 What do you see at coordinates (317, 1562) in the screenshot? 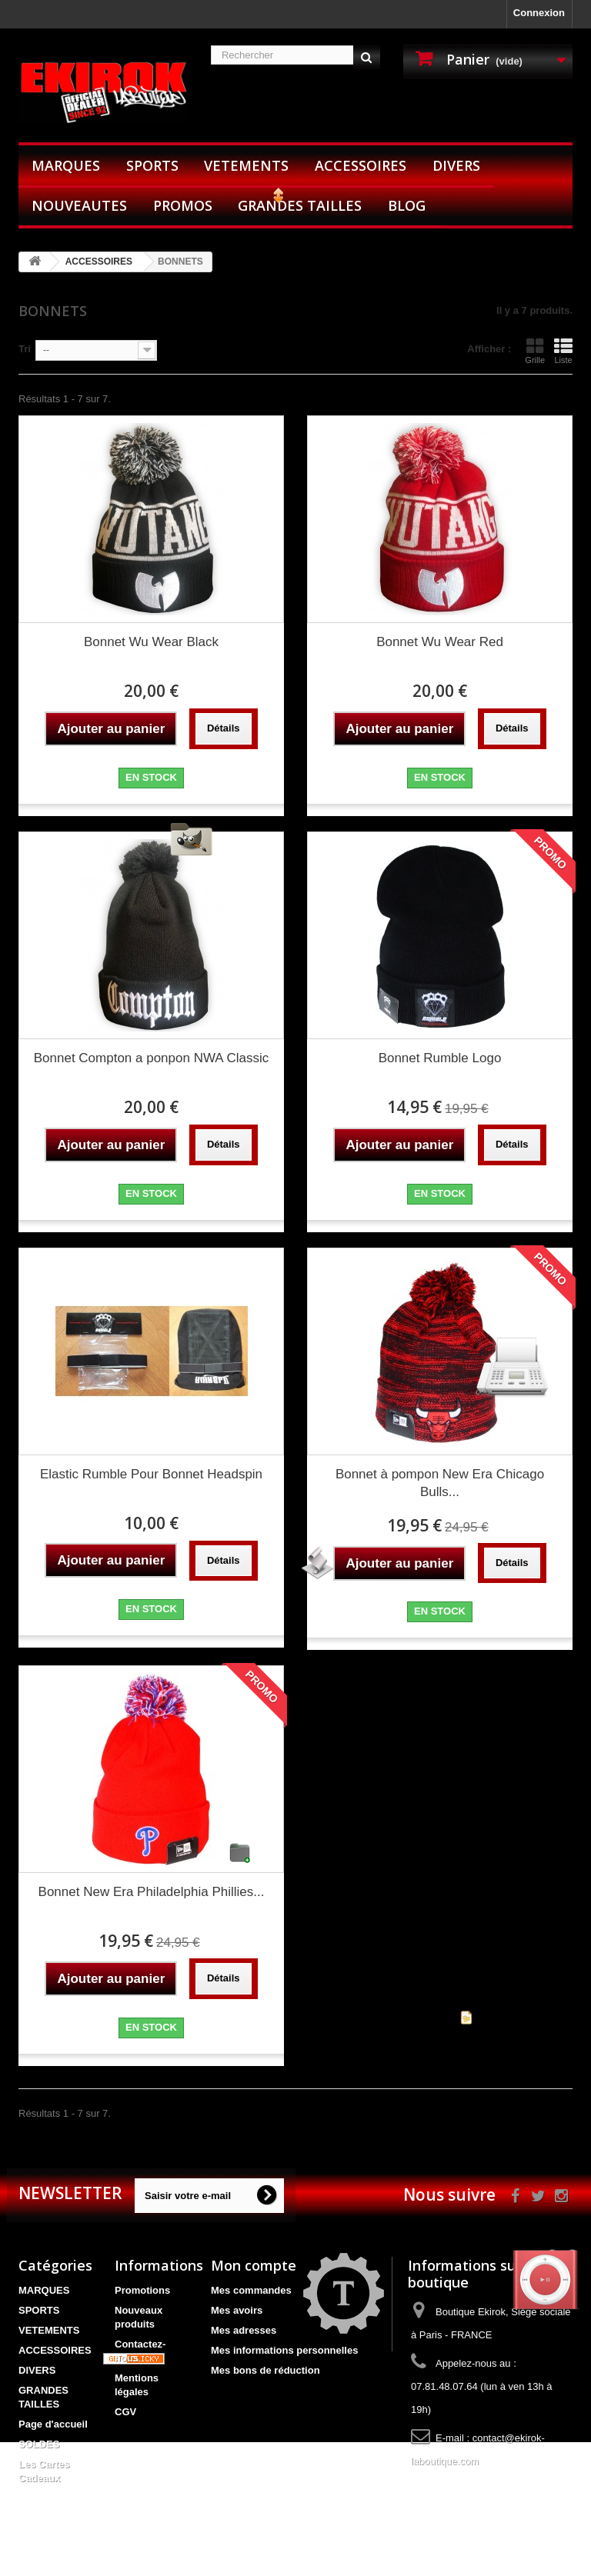
I see `run an AppleScript applet` at bounding box center [317, 1562].